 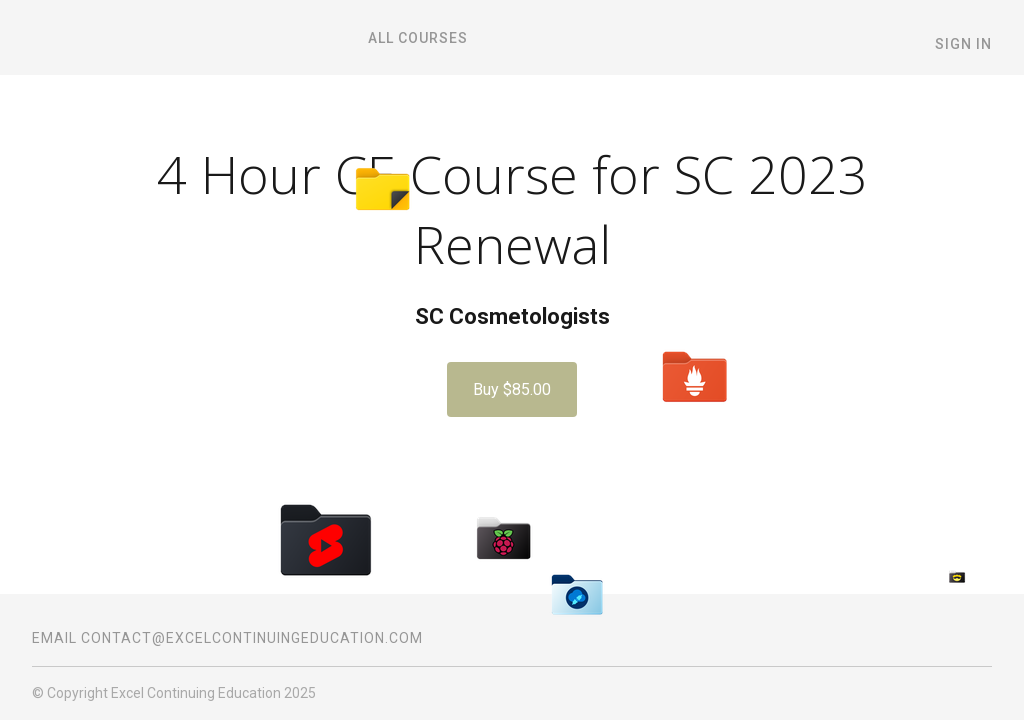 I want to click on open folder containing youtube shorts downloads, so click(x=325, y=542).